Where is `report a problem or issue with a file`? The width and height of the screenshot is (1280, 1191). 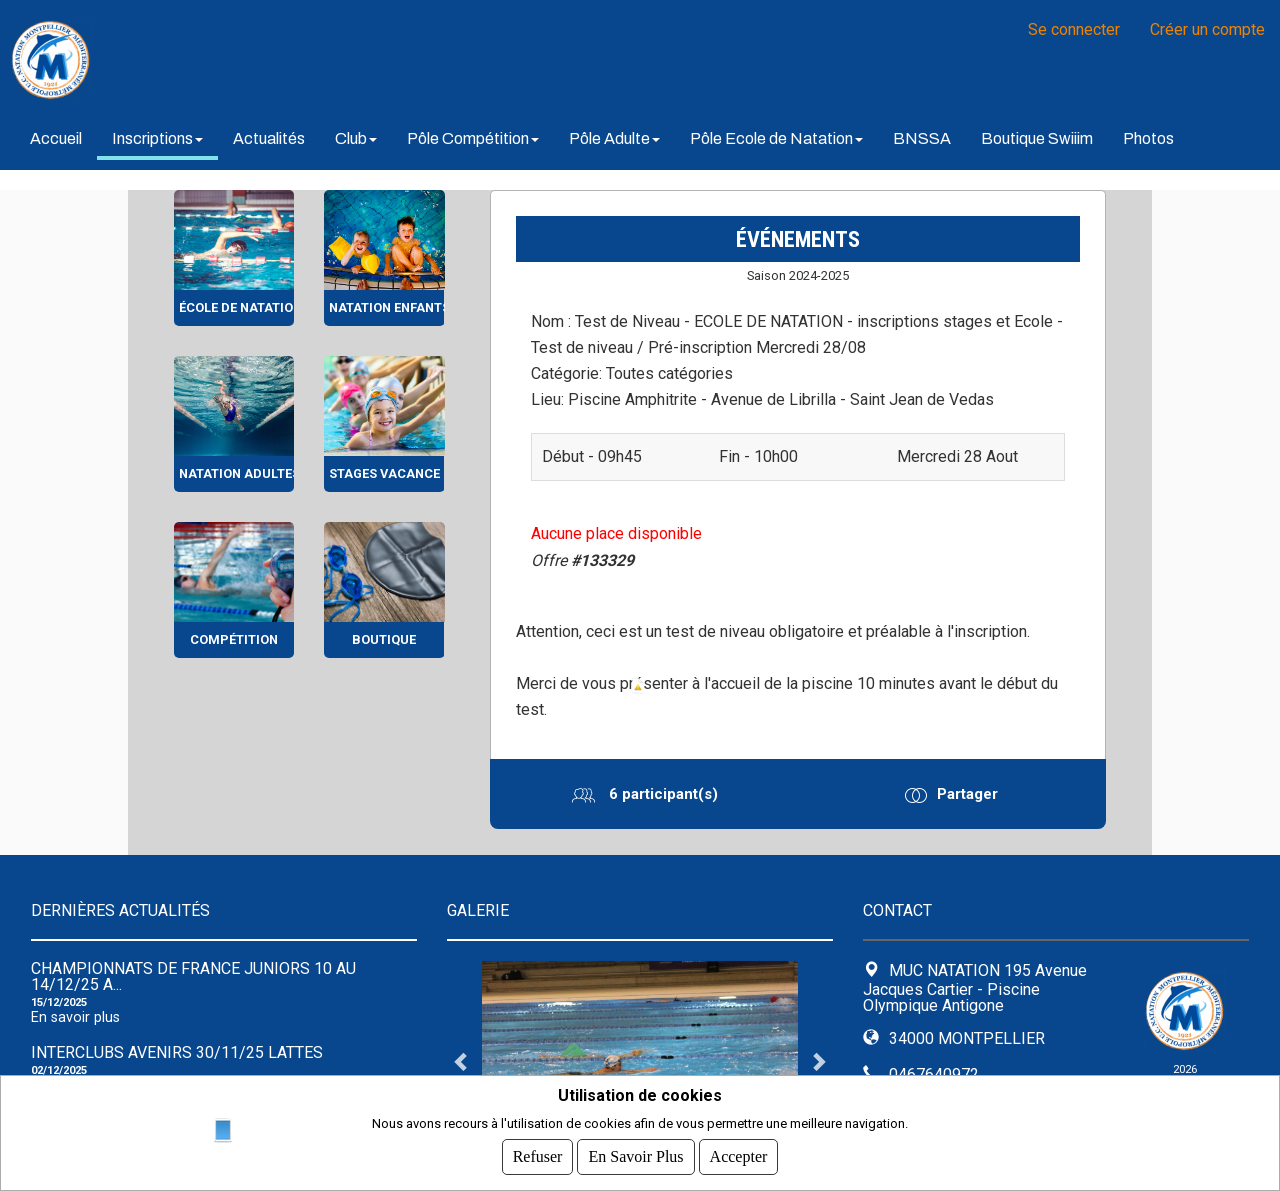
report a problem or issue with a file is located at coordinates (638, 686).